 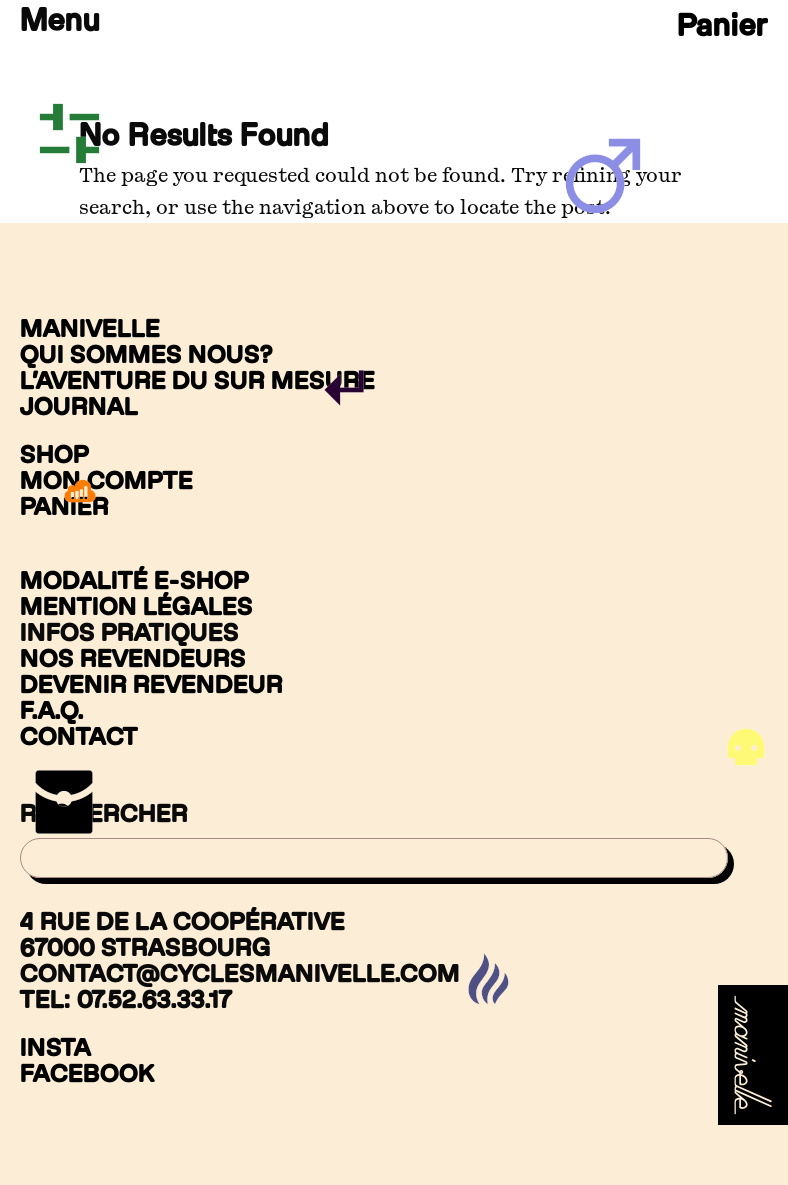 I want to click on open Sellsy CRM platform, so click(x=80, y=491).